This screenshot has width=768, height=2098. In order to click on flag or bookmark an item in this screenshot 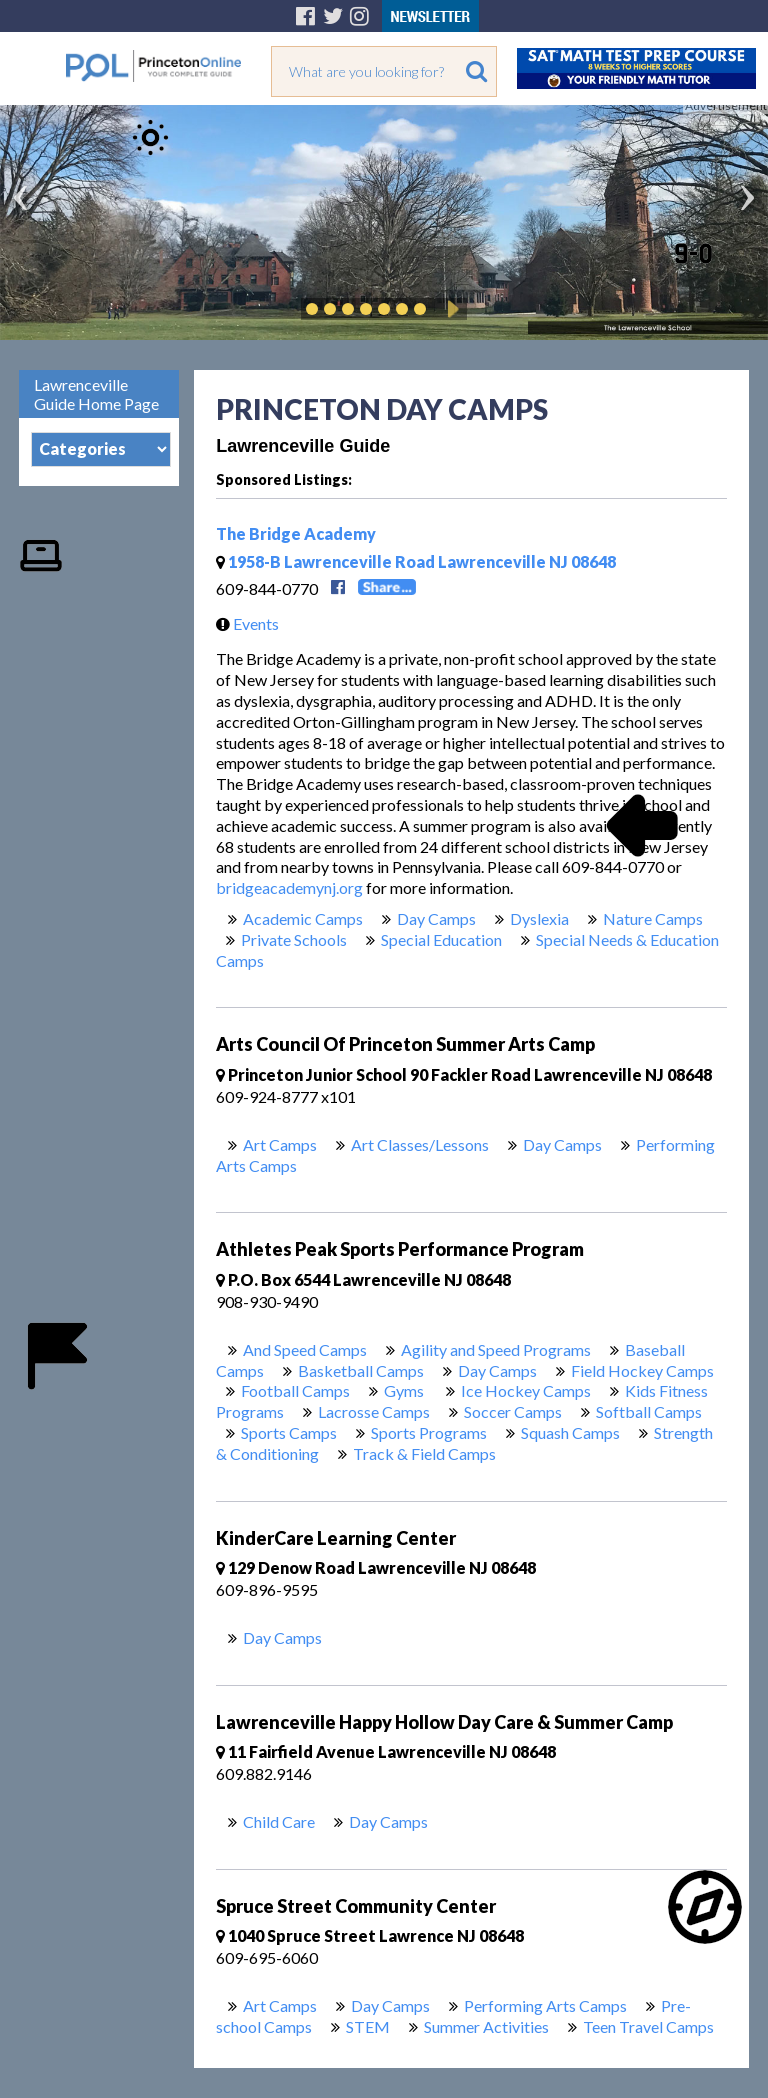, I will do `click(57, 1352)`.